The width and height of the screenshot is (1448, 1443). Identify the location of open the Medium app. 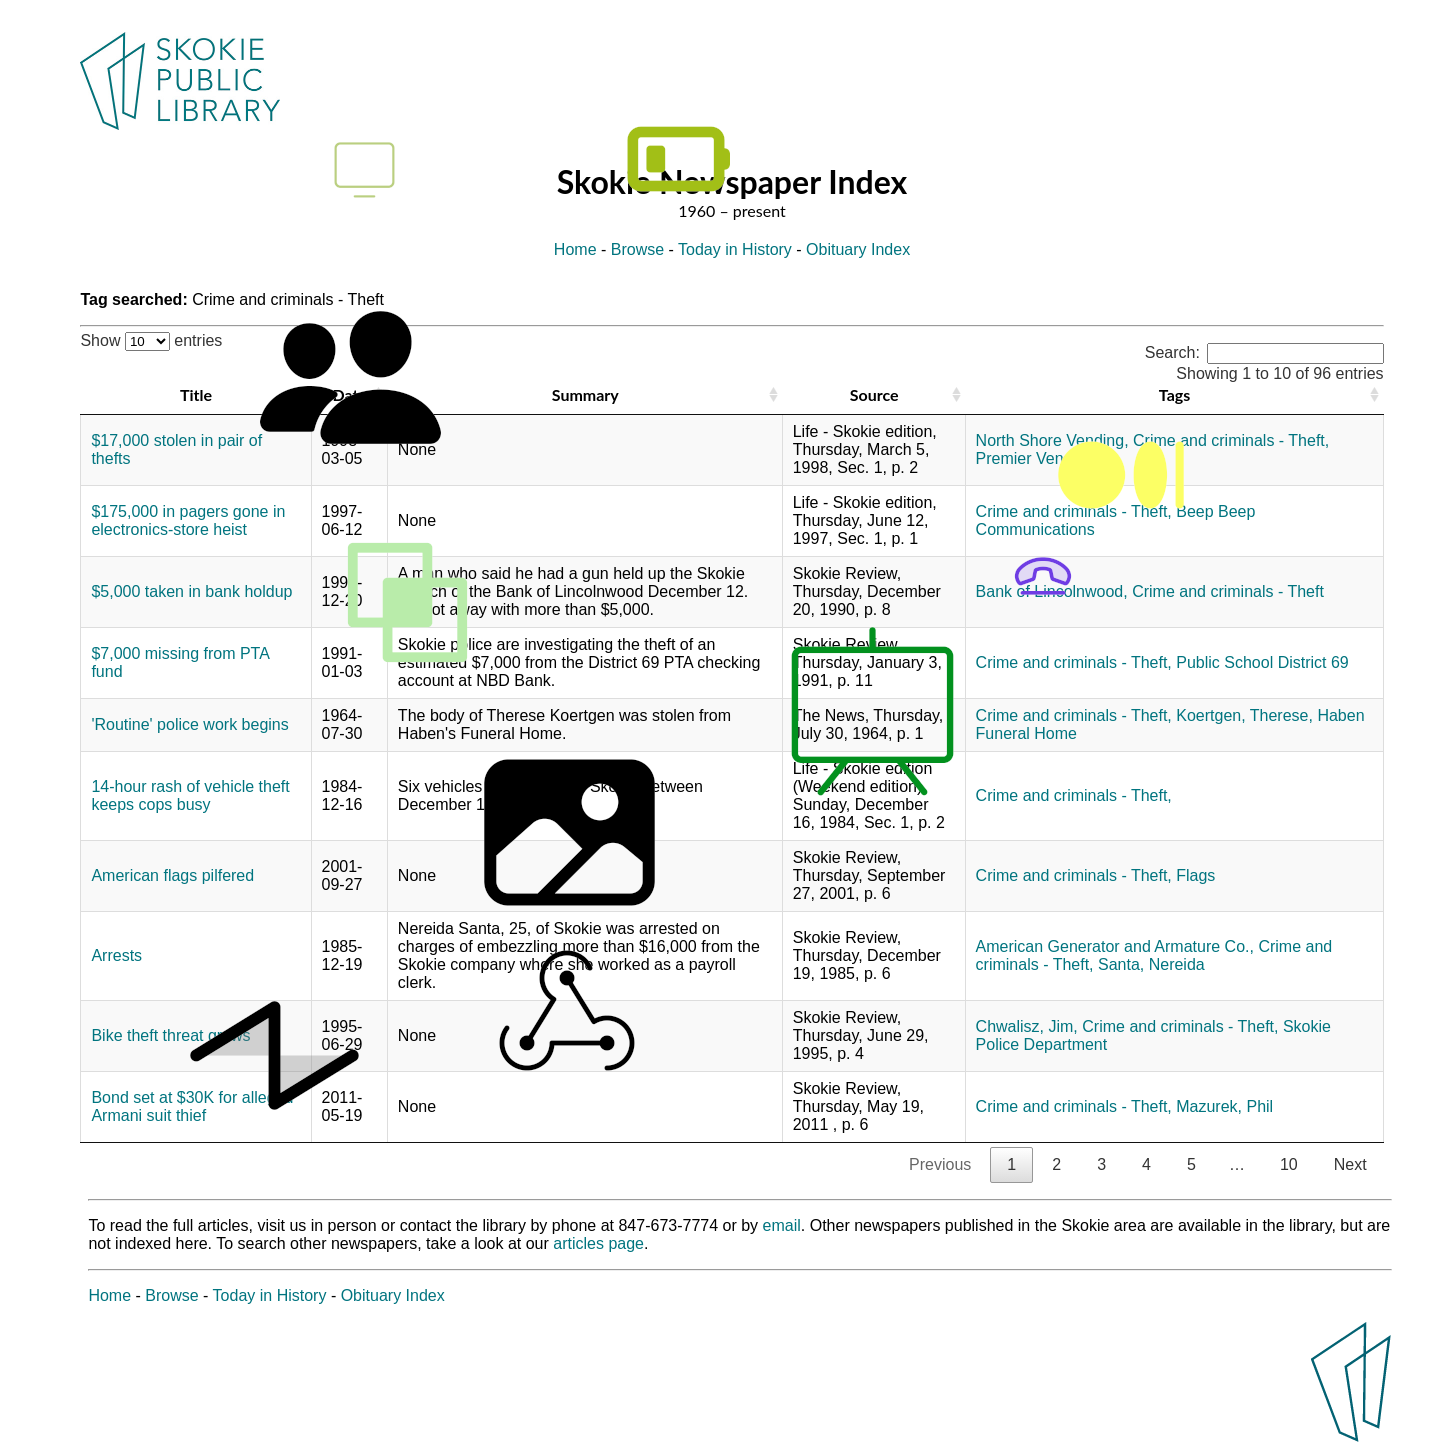
(1121, 475).